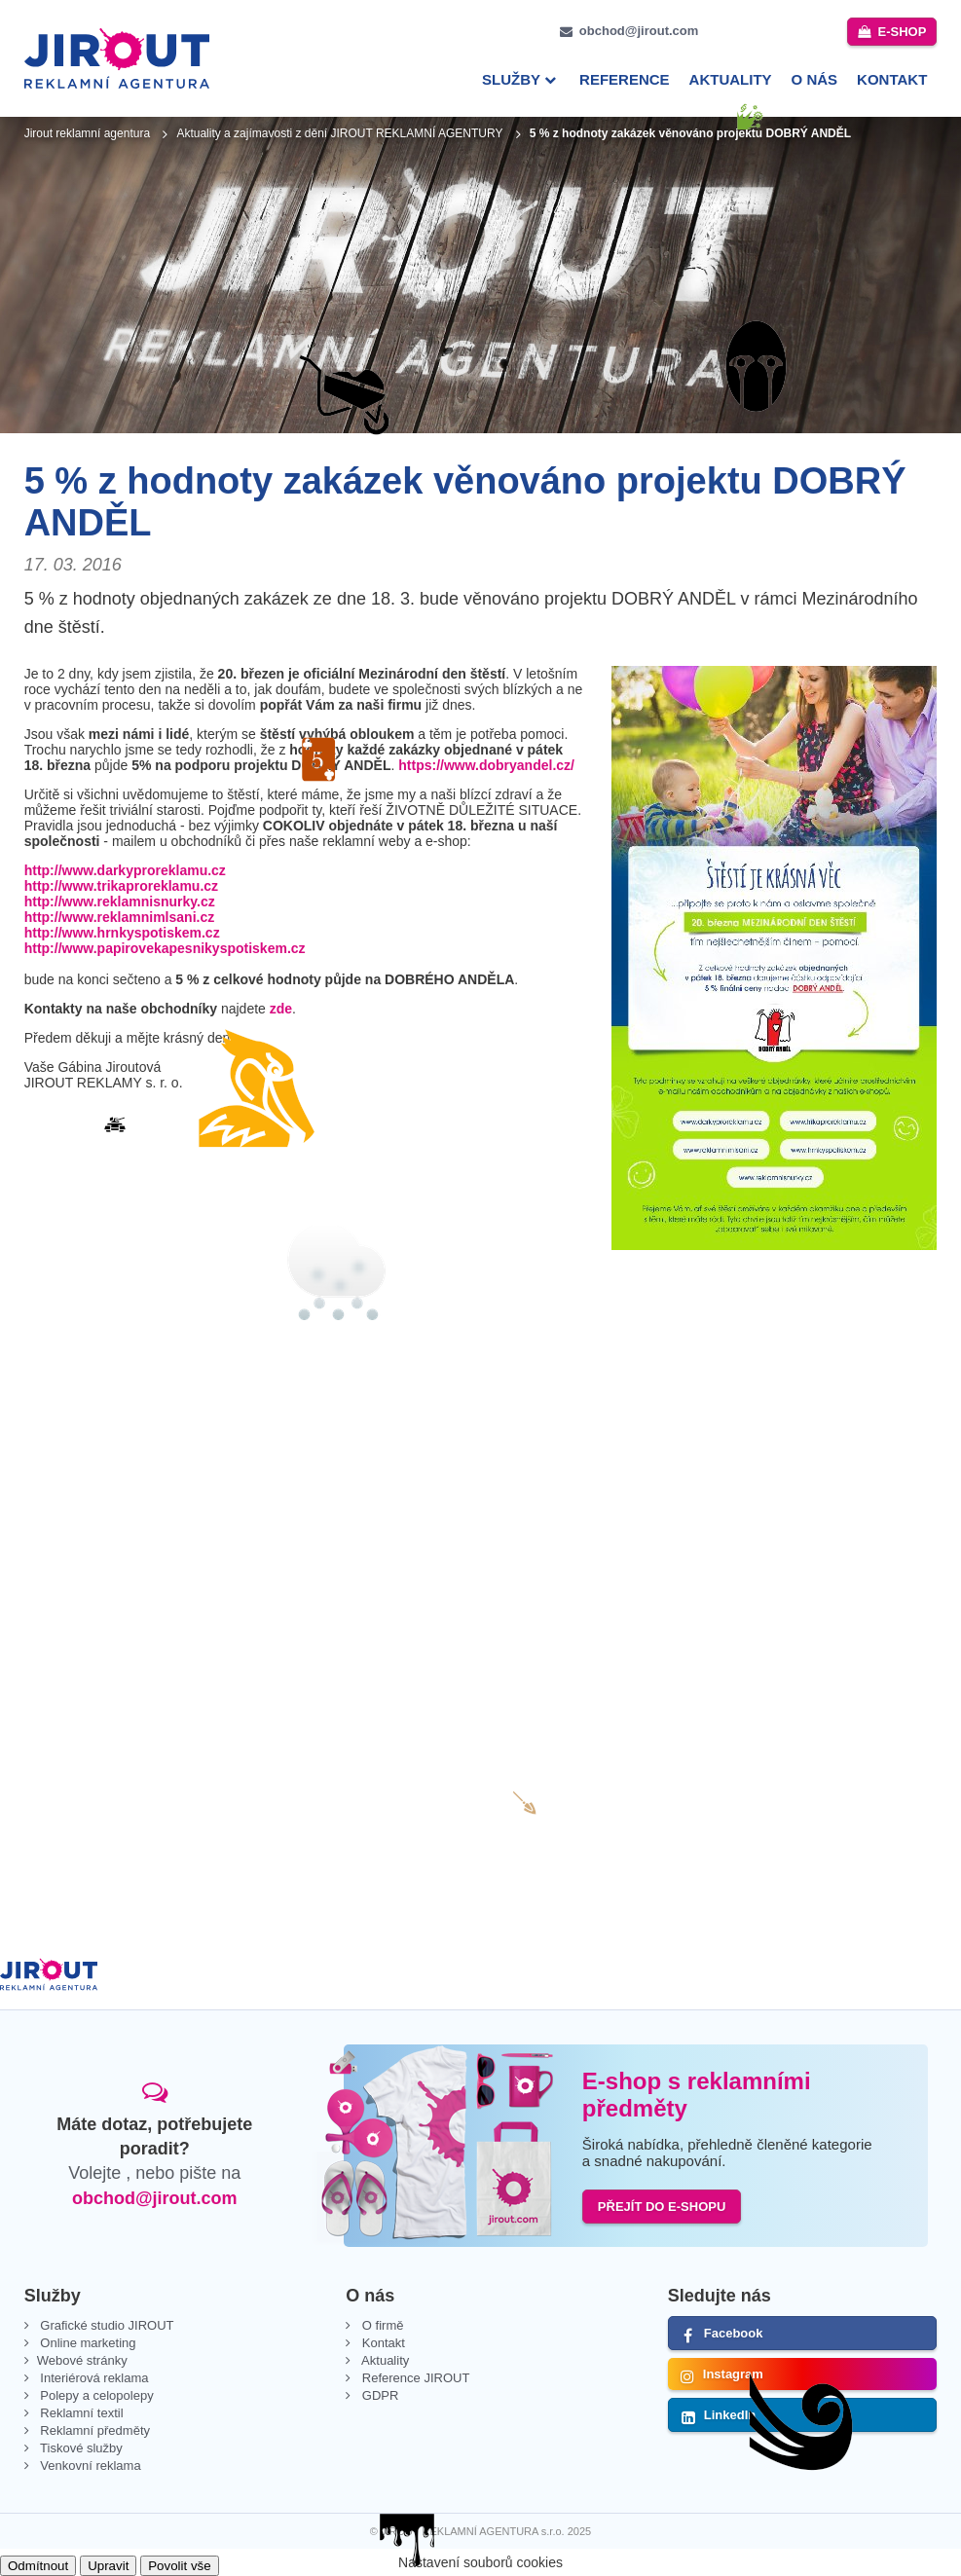 The image size is (961, 2576). What do you see at coordinates (318, 759) in the screenshot?
I see `five of clubs playing card` at bounding box center [318, 759].